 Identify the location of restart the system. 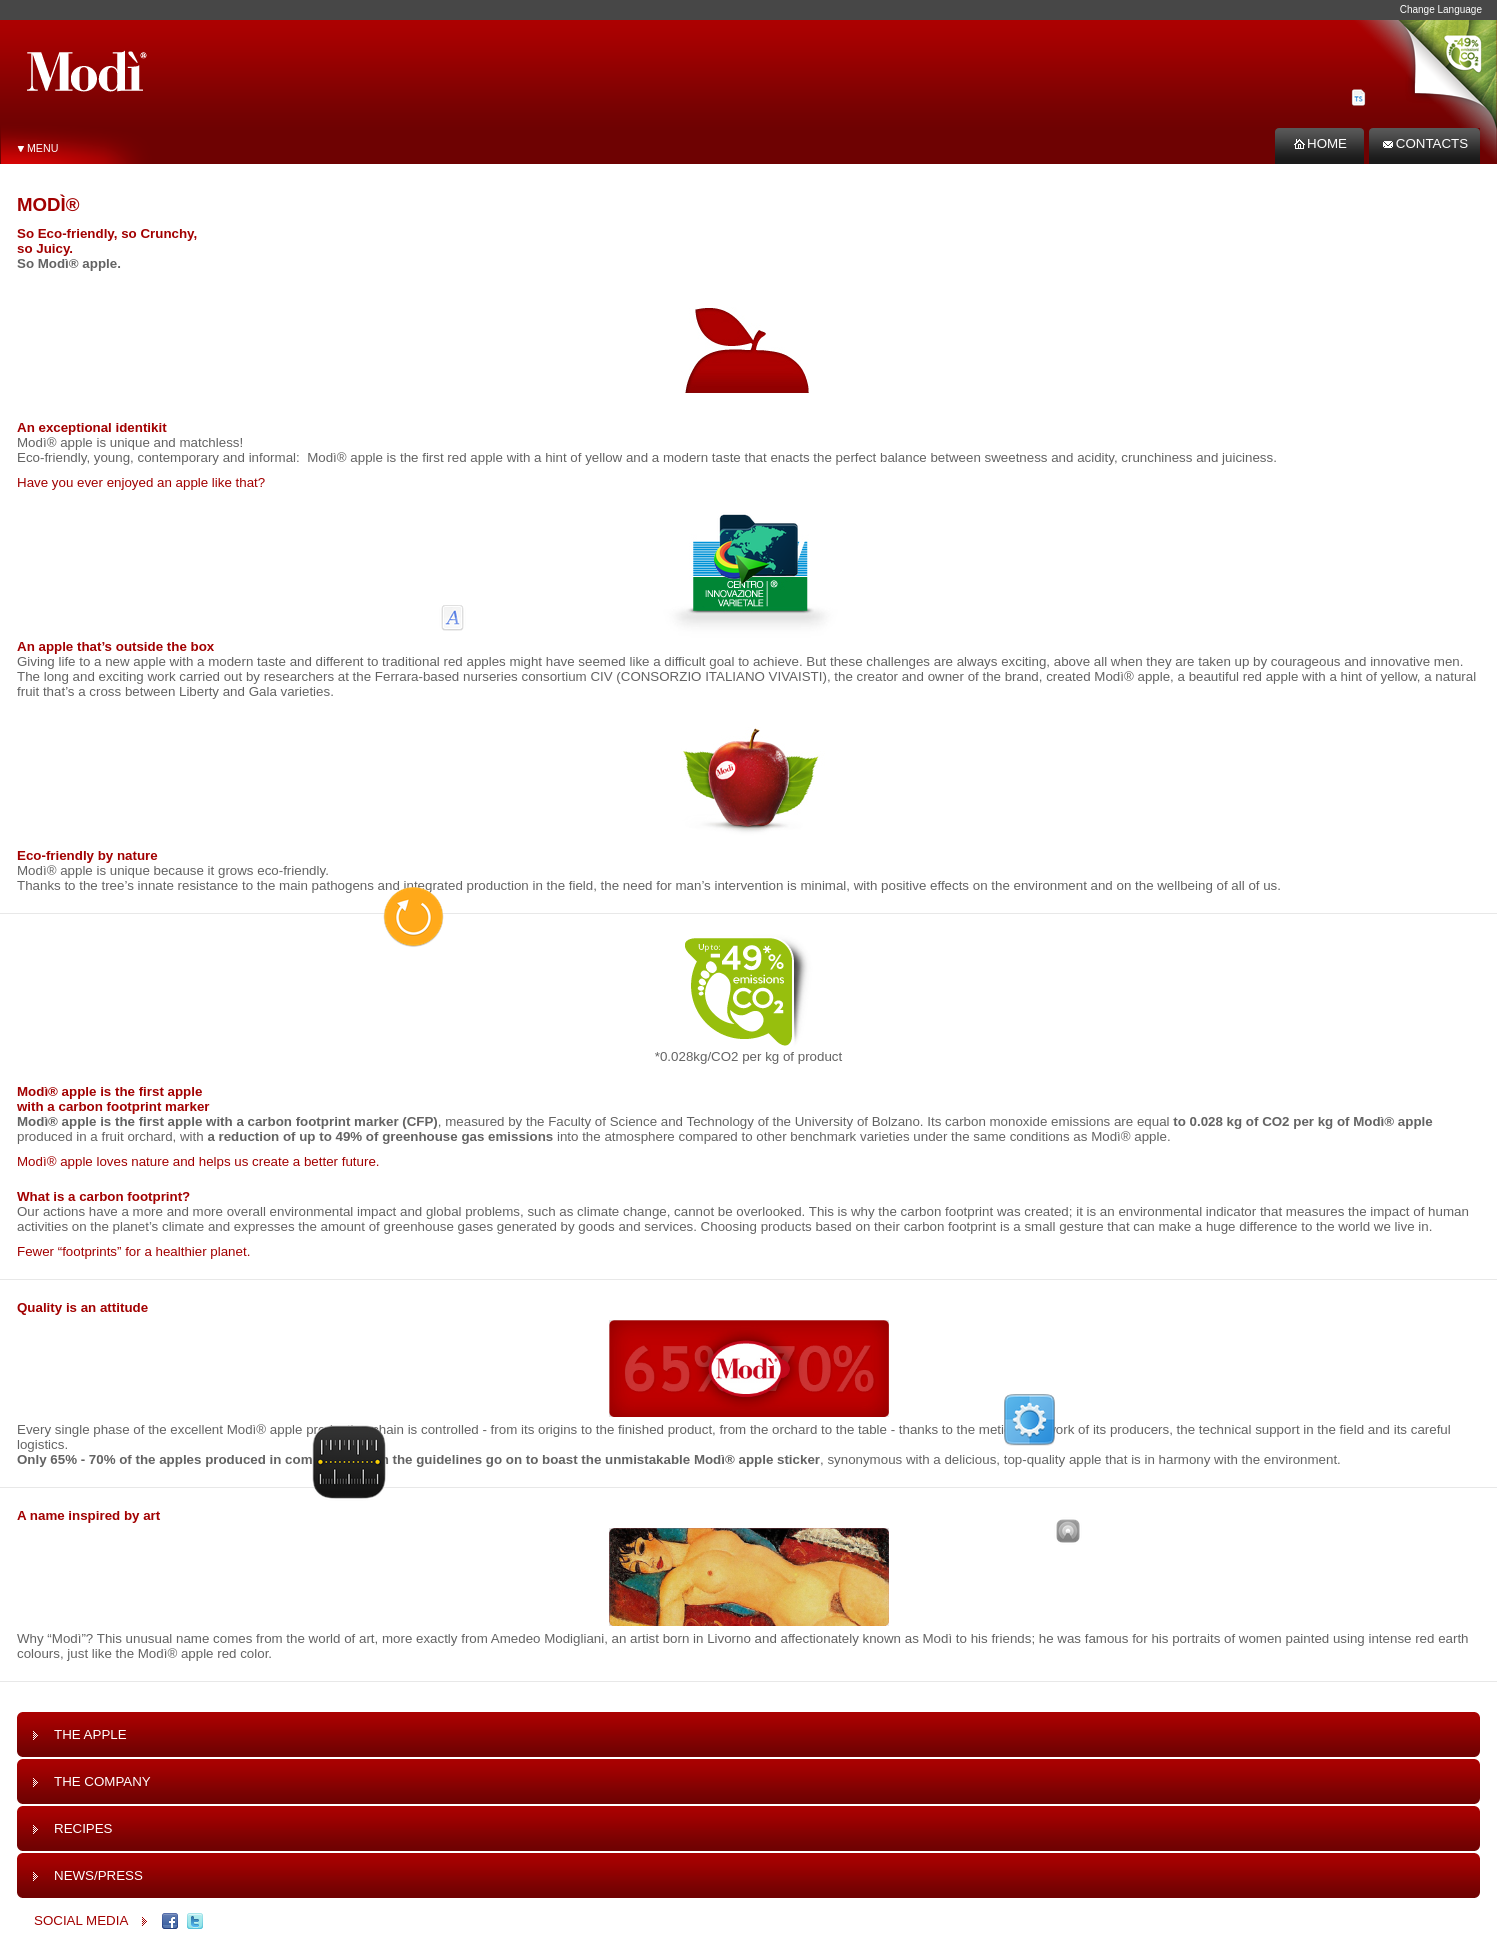
(413, 916).